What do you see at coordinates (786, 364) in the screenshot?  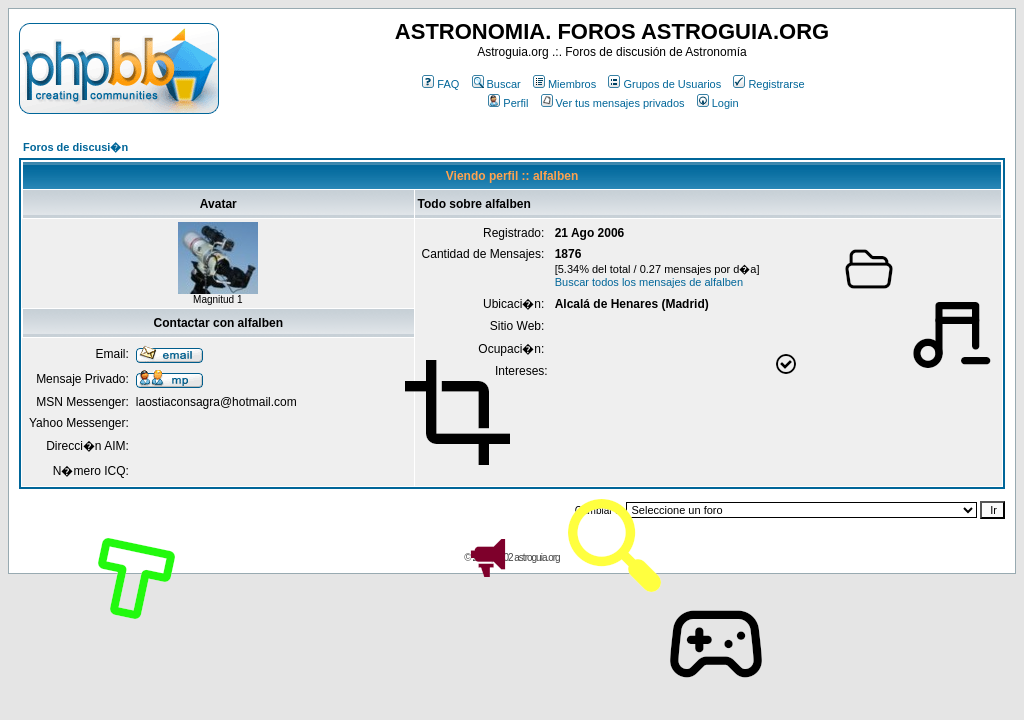 I see `indicates task or action completed successfully` at bounding box center [786, 364].